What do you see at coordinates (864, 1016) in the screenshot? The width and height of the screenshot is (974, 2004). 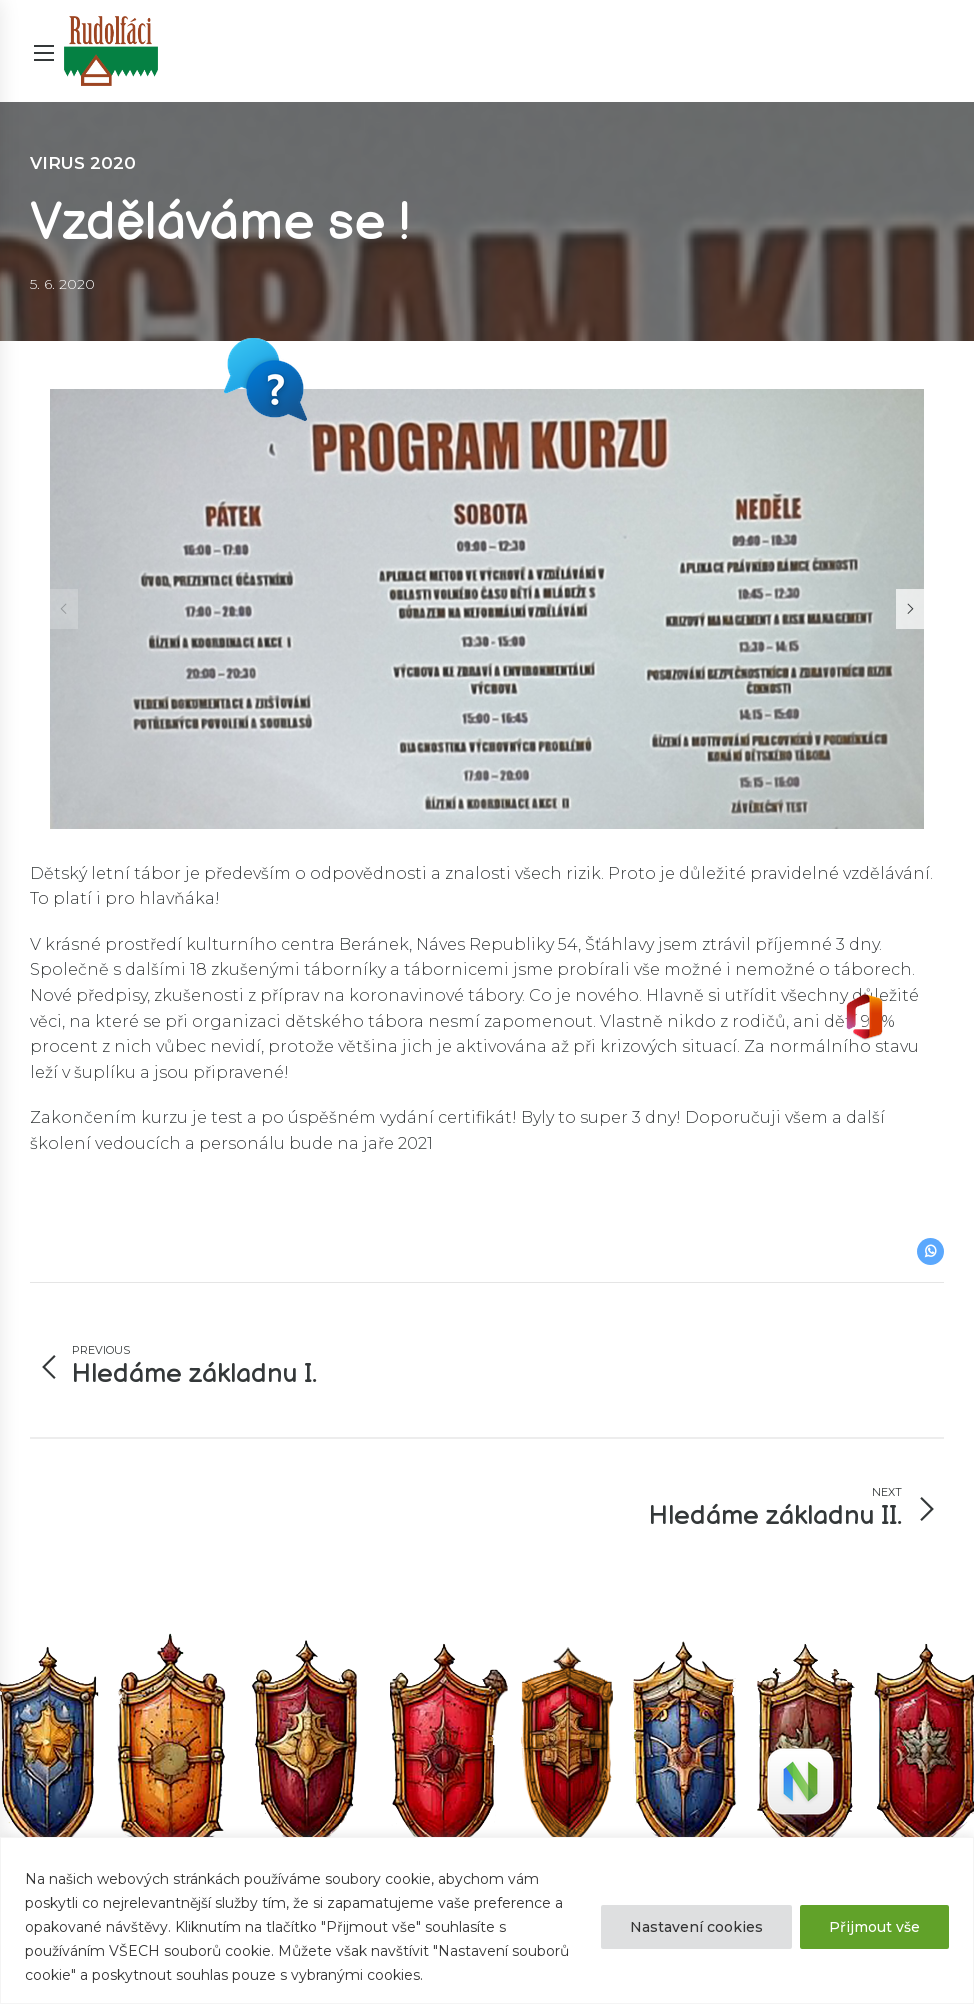 I see `open Microsoft Office suite` at bounding box center [864, 1016].